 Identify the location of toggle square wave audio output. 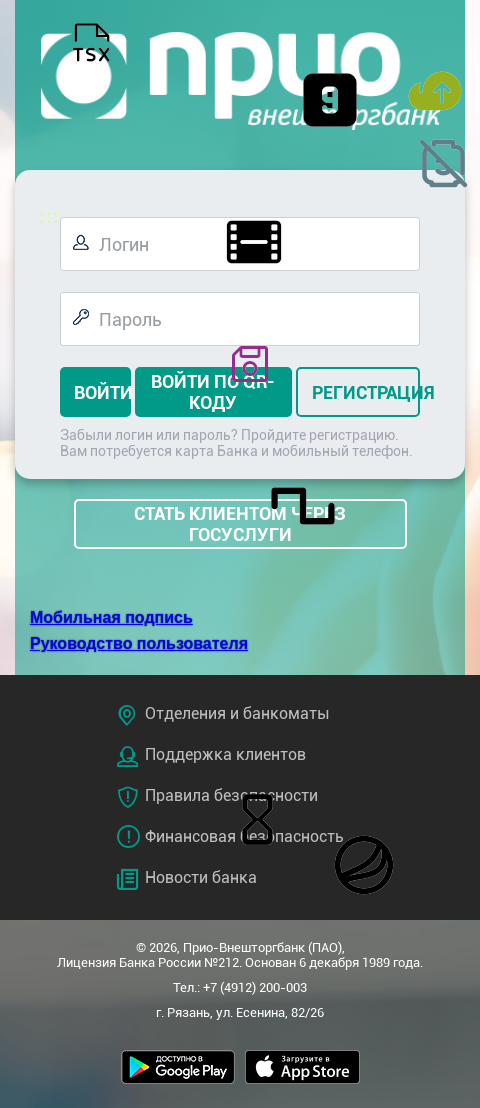
(303, 506).